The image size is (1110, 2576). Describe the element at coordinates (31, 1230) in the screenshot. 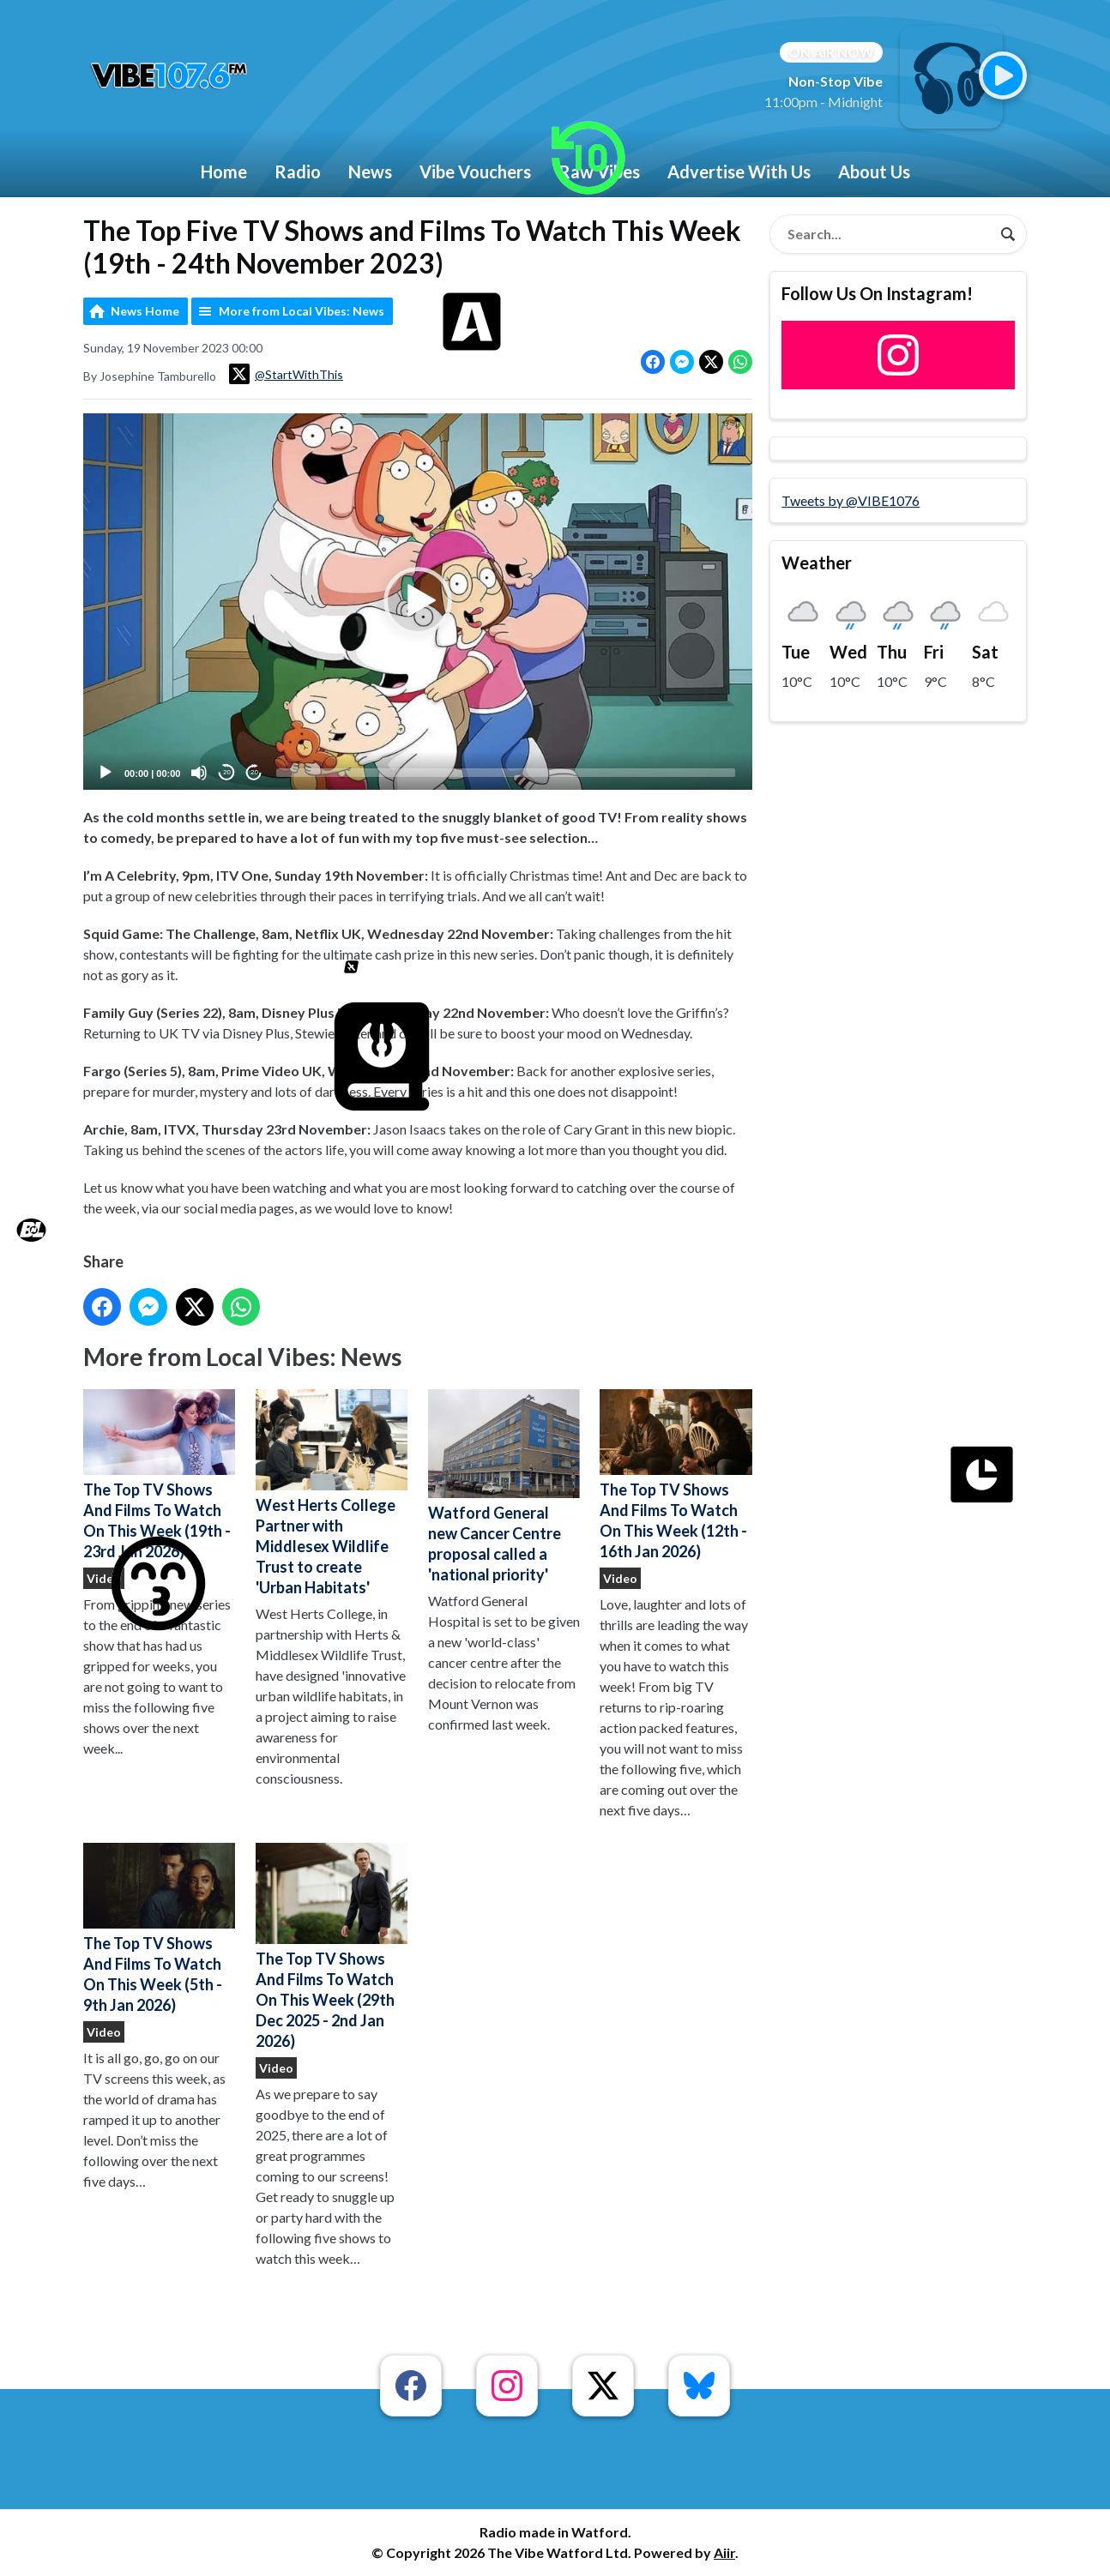

I see `buy n large corporation logo from WALL-E` at that location.